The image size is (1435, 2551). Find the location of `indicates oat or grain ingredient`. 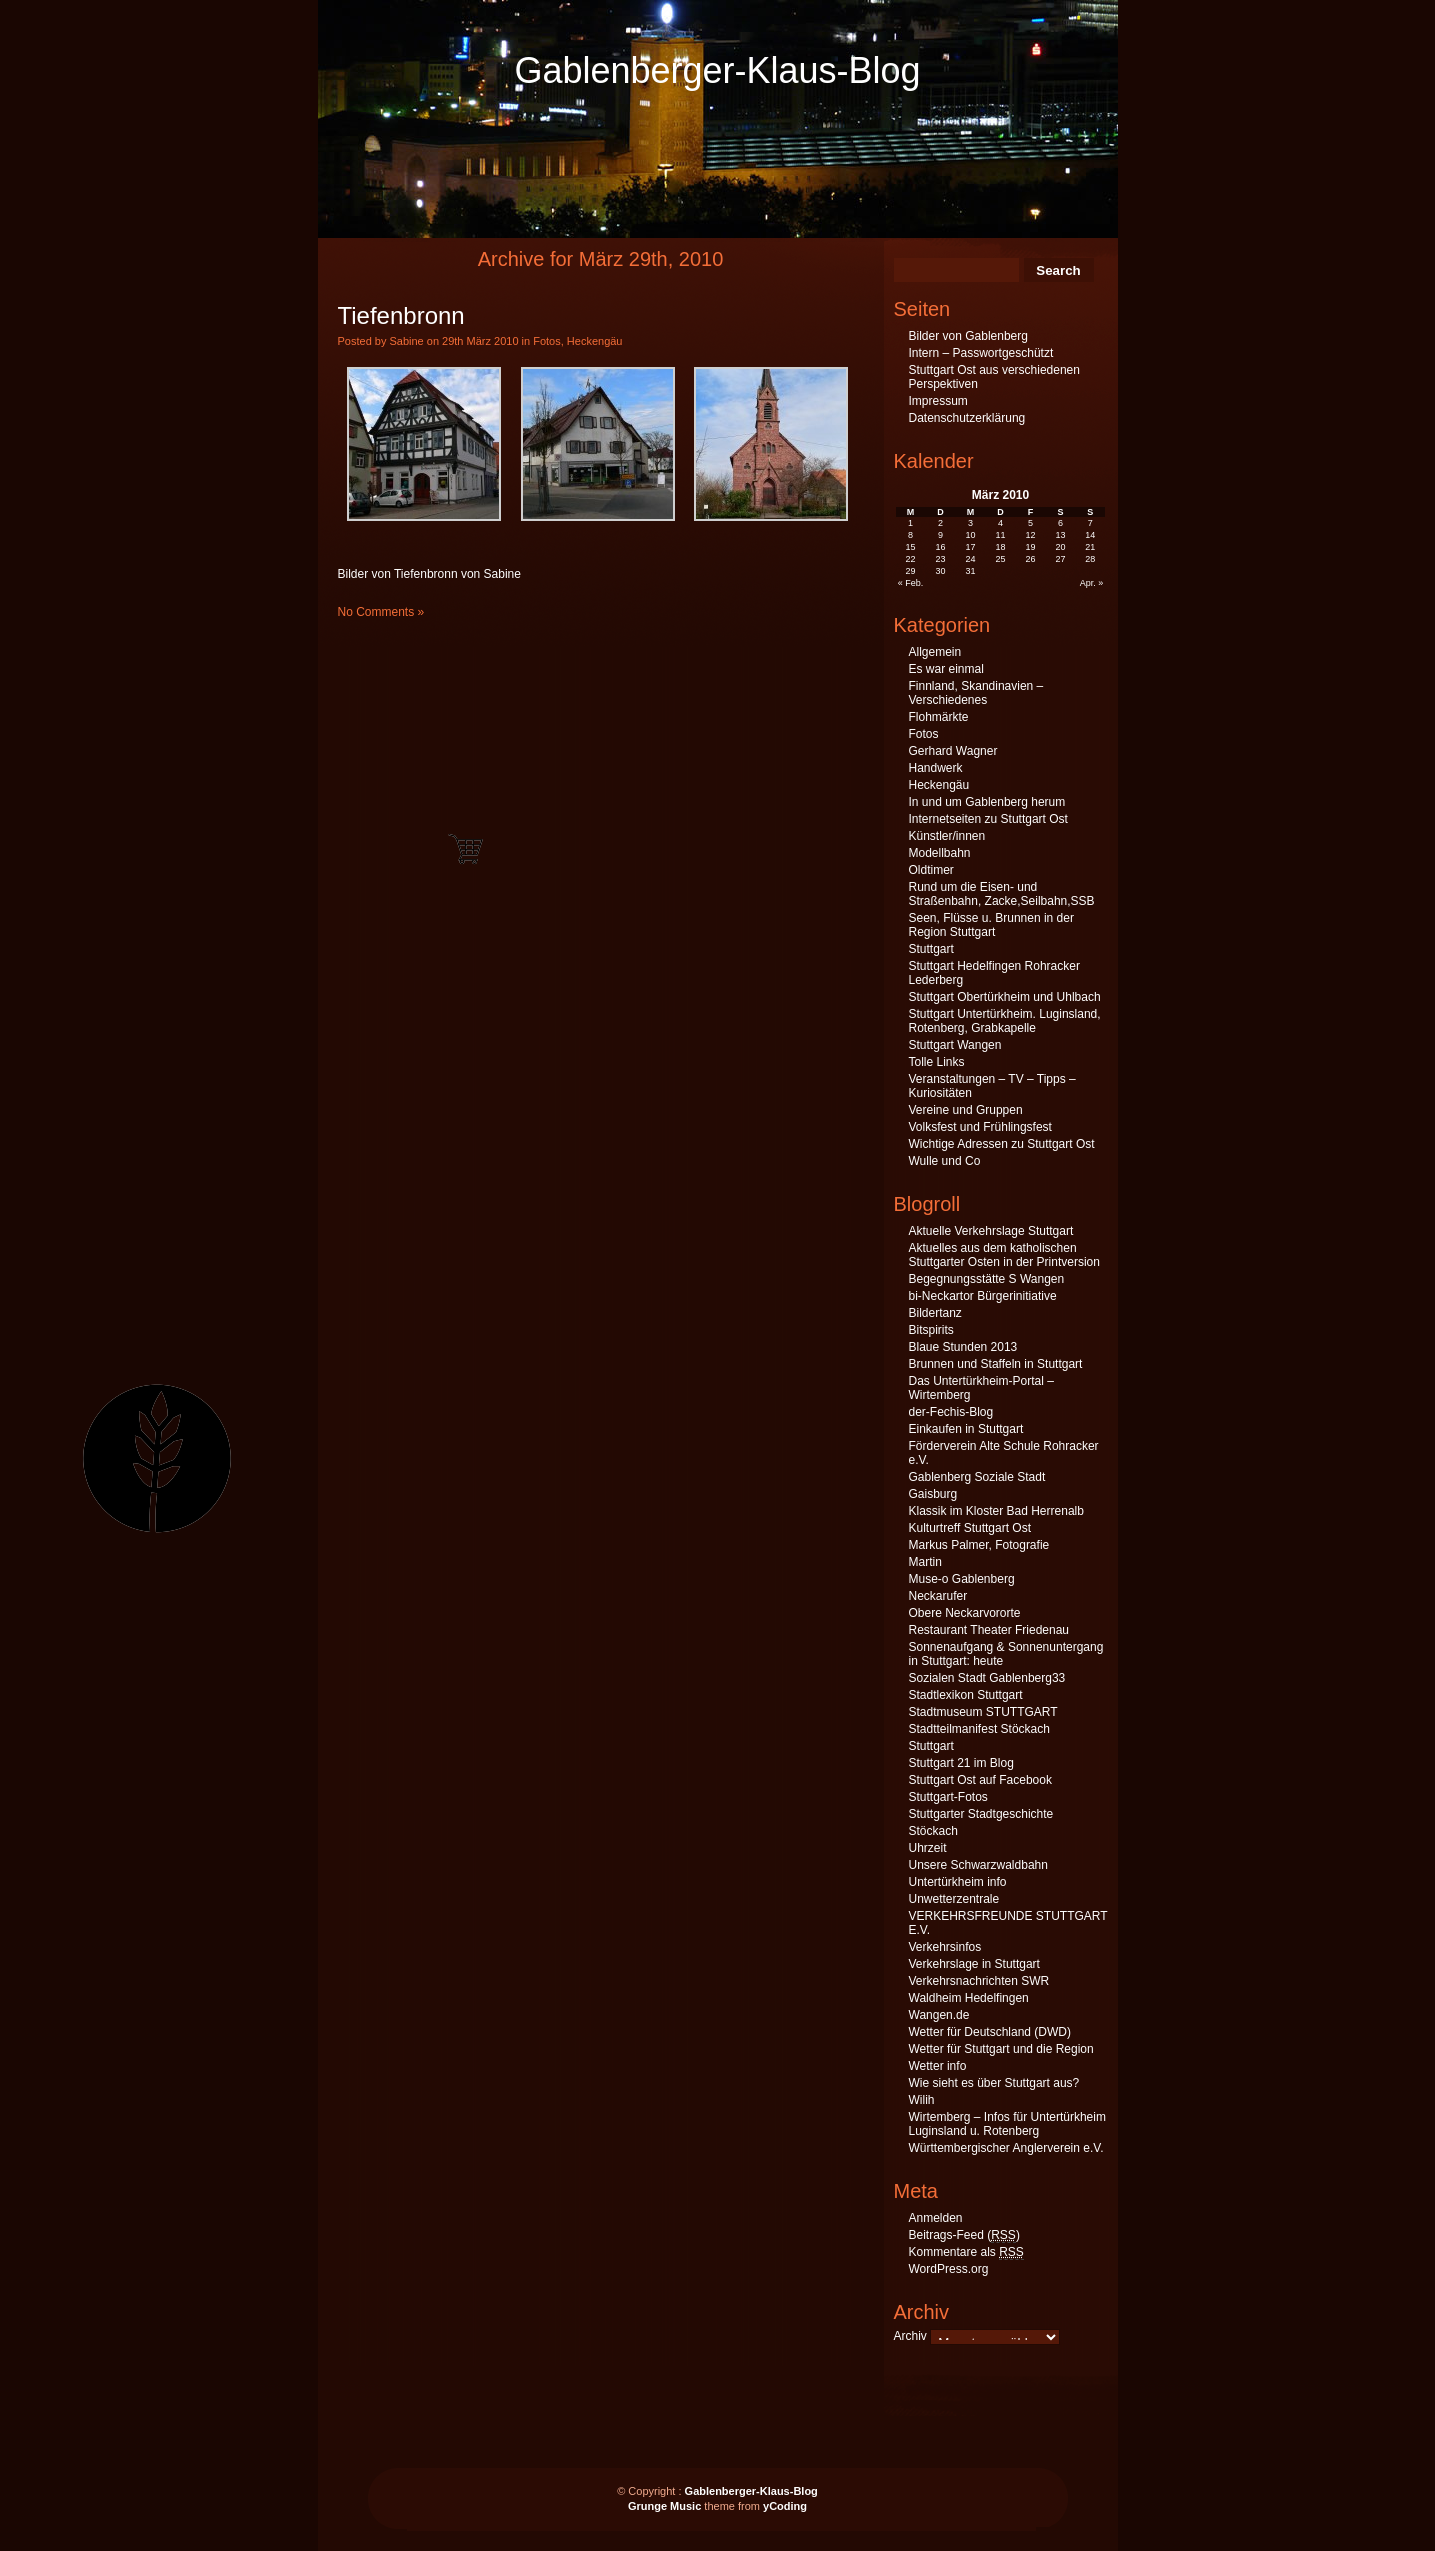

indicates oat or grain ingredient is located at coordinates (157, 1457).